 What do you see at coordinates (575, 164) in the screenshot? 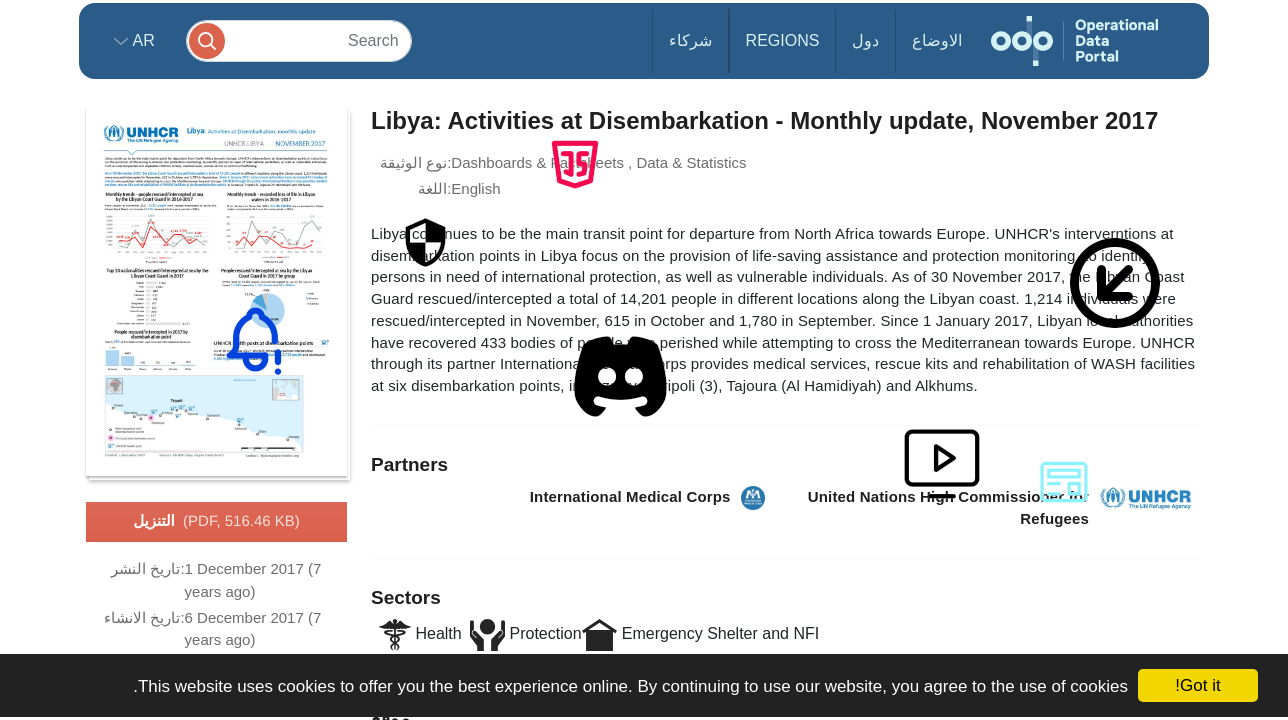
I see `indicates javascript code or file type` at bounding box center [575, 164].